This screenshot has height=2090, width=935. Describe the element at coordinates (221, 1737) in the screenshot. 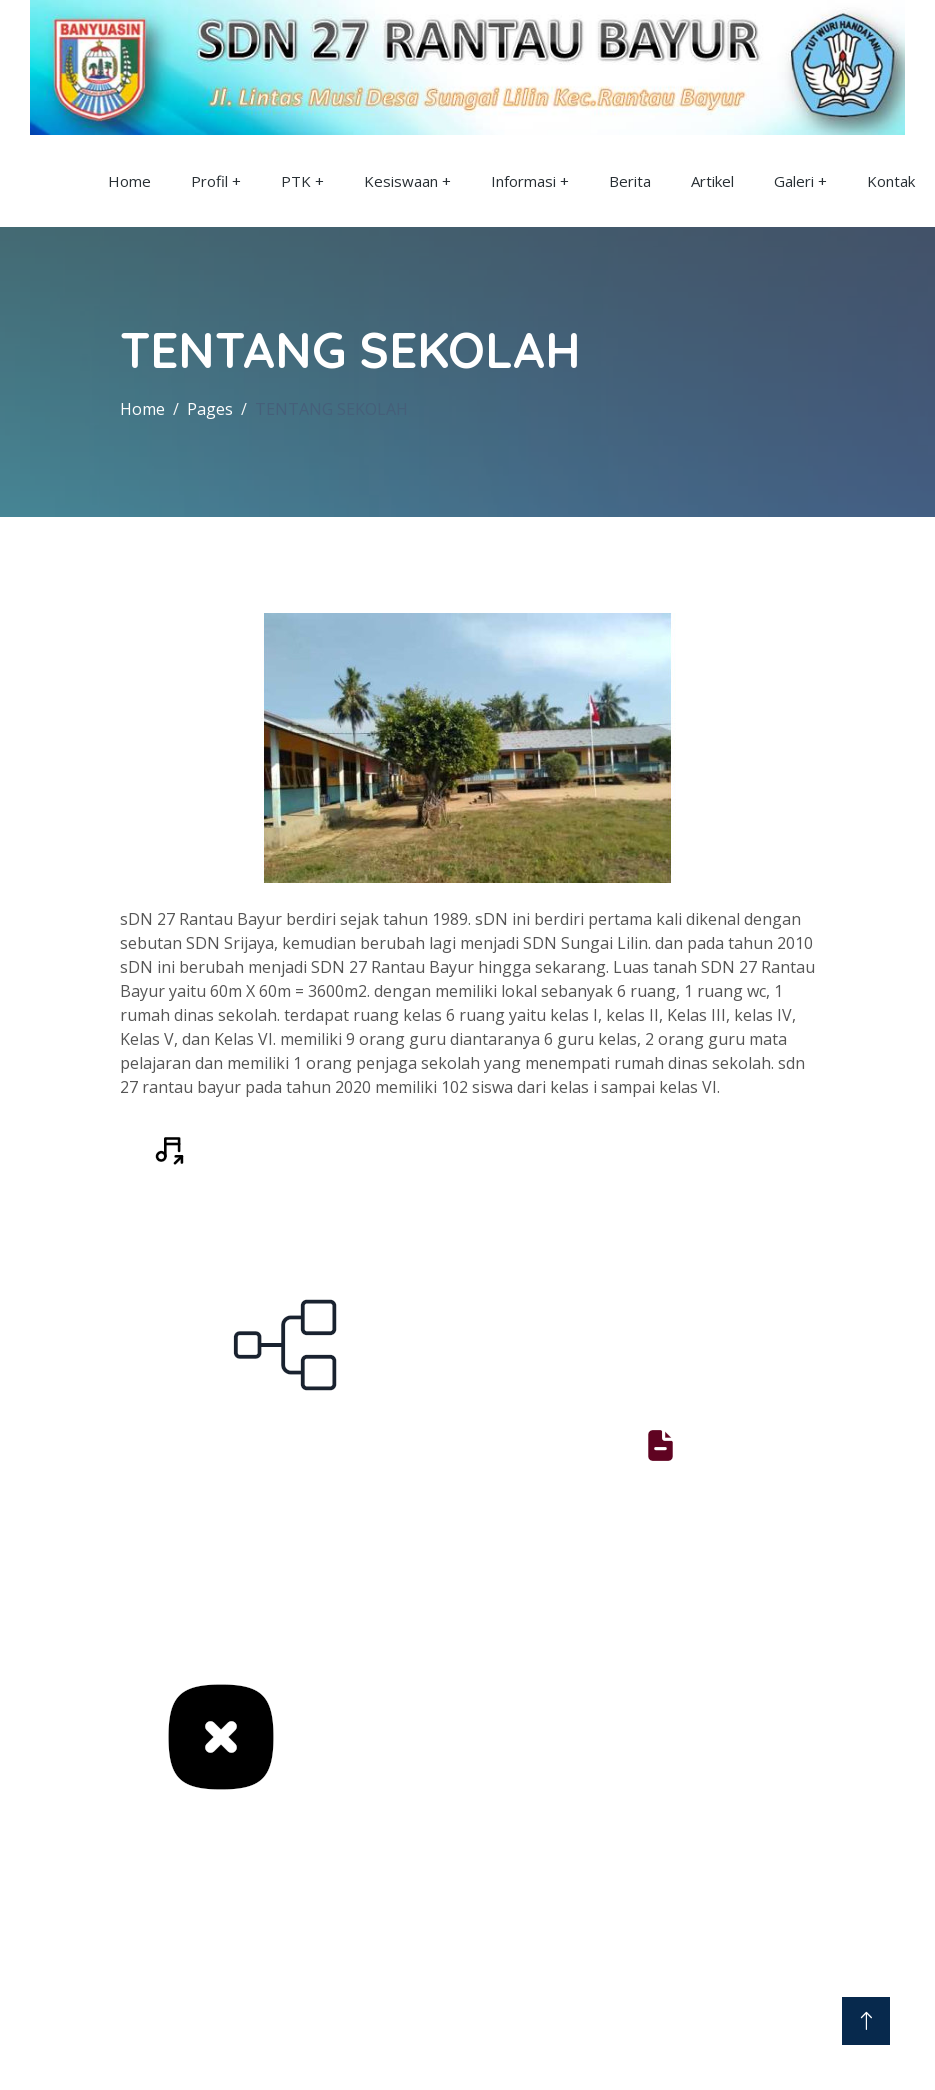

I see `close or dismiss a modal window` at that location.